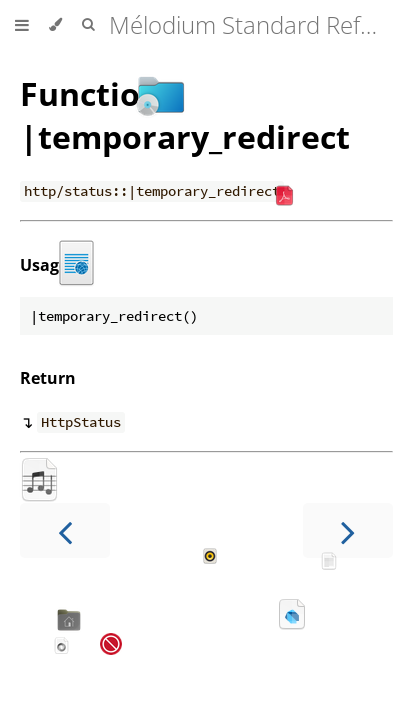  I want to click on access sound and audio settings, so click(210, 556).